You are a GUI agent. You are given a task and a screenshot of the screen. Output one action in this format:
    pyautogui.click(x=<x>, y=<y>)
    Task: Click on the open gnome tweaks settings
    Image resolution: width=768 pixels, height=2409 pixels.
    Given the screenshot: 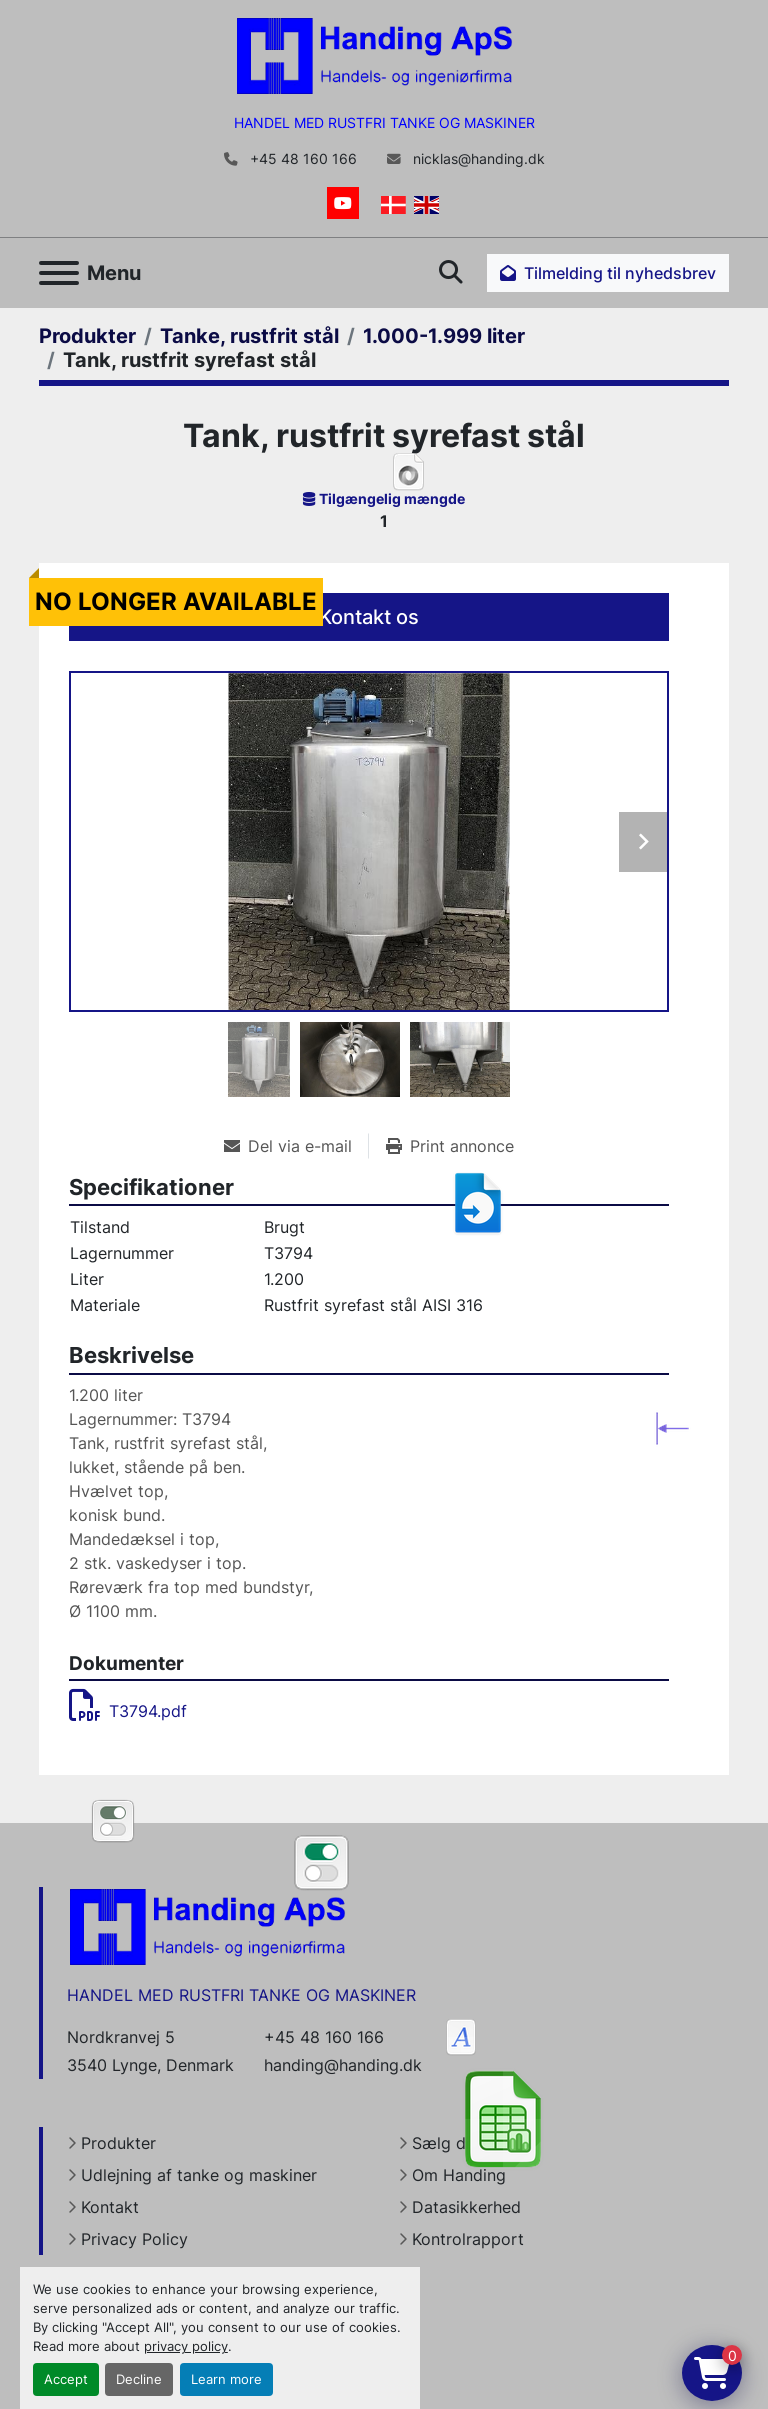 What is the action you would take?
    pyautogui.click(x=113, y=1821)
    